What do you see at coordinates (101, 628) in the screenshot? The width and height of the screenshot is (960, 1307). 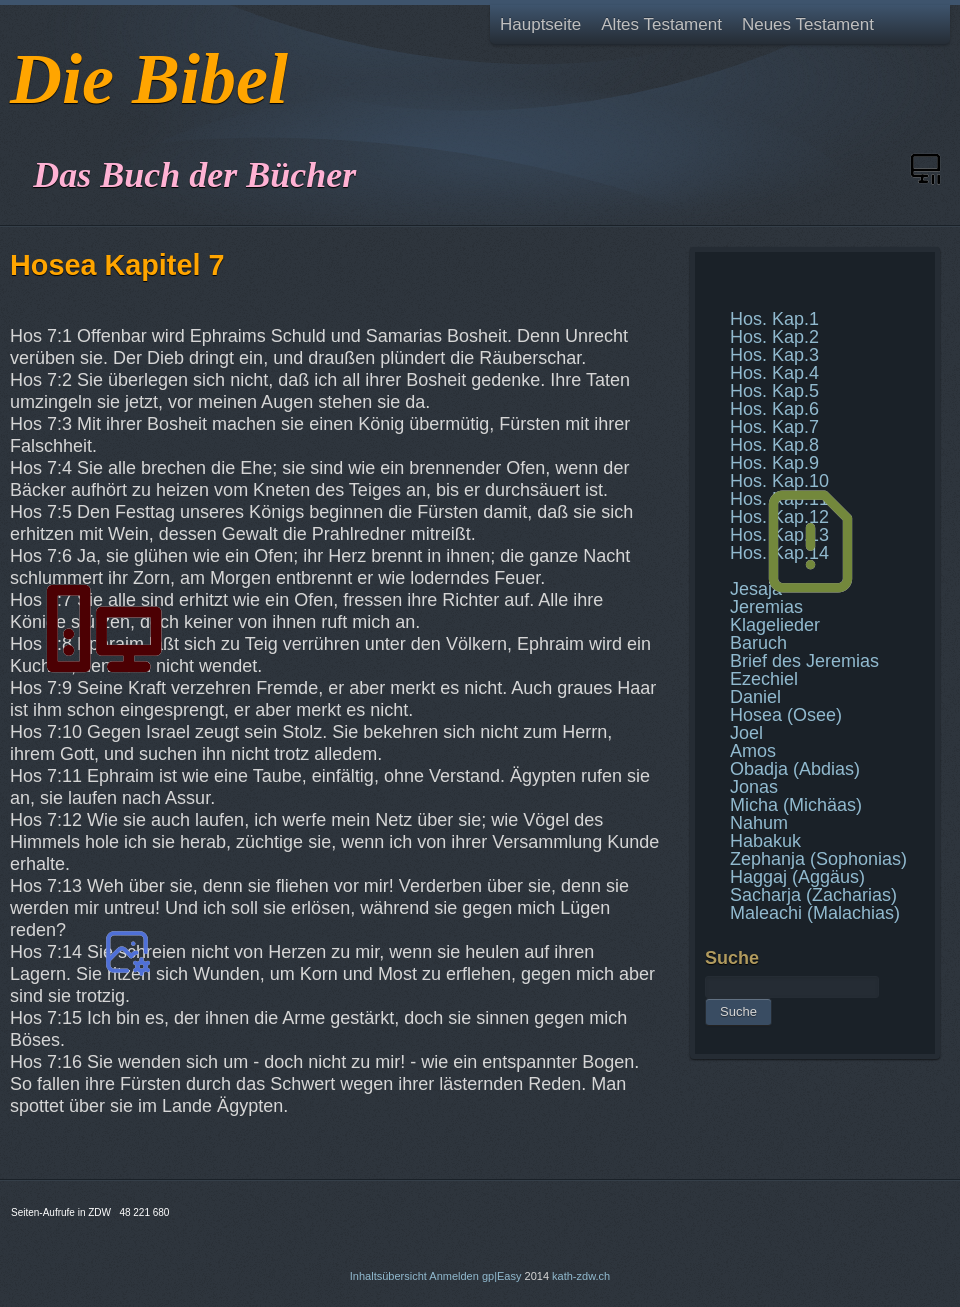 I see `desktop computer or PC device` at bounding box center [101, 628].